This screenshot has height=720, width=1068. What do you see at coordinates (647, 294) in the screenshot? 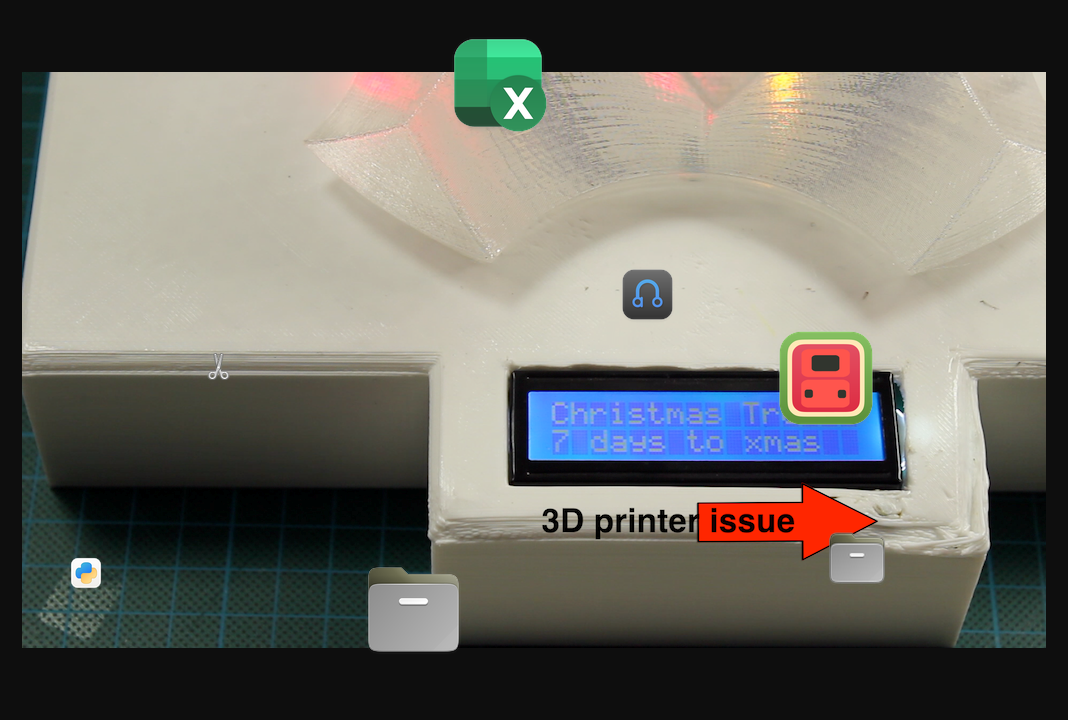
I see `open auryo soundcloud client` at bounding box center [647, 294].